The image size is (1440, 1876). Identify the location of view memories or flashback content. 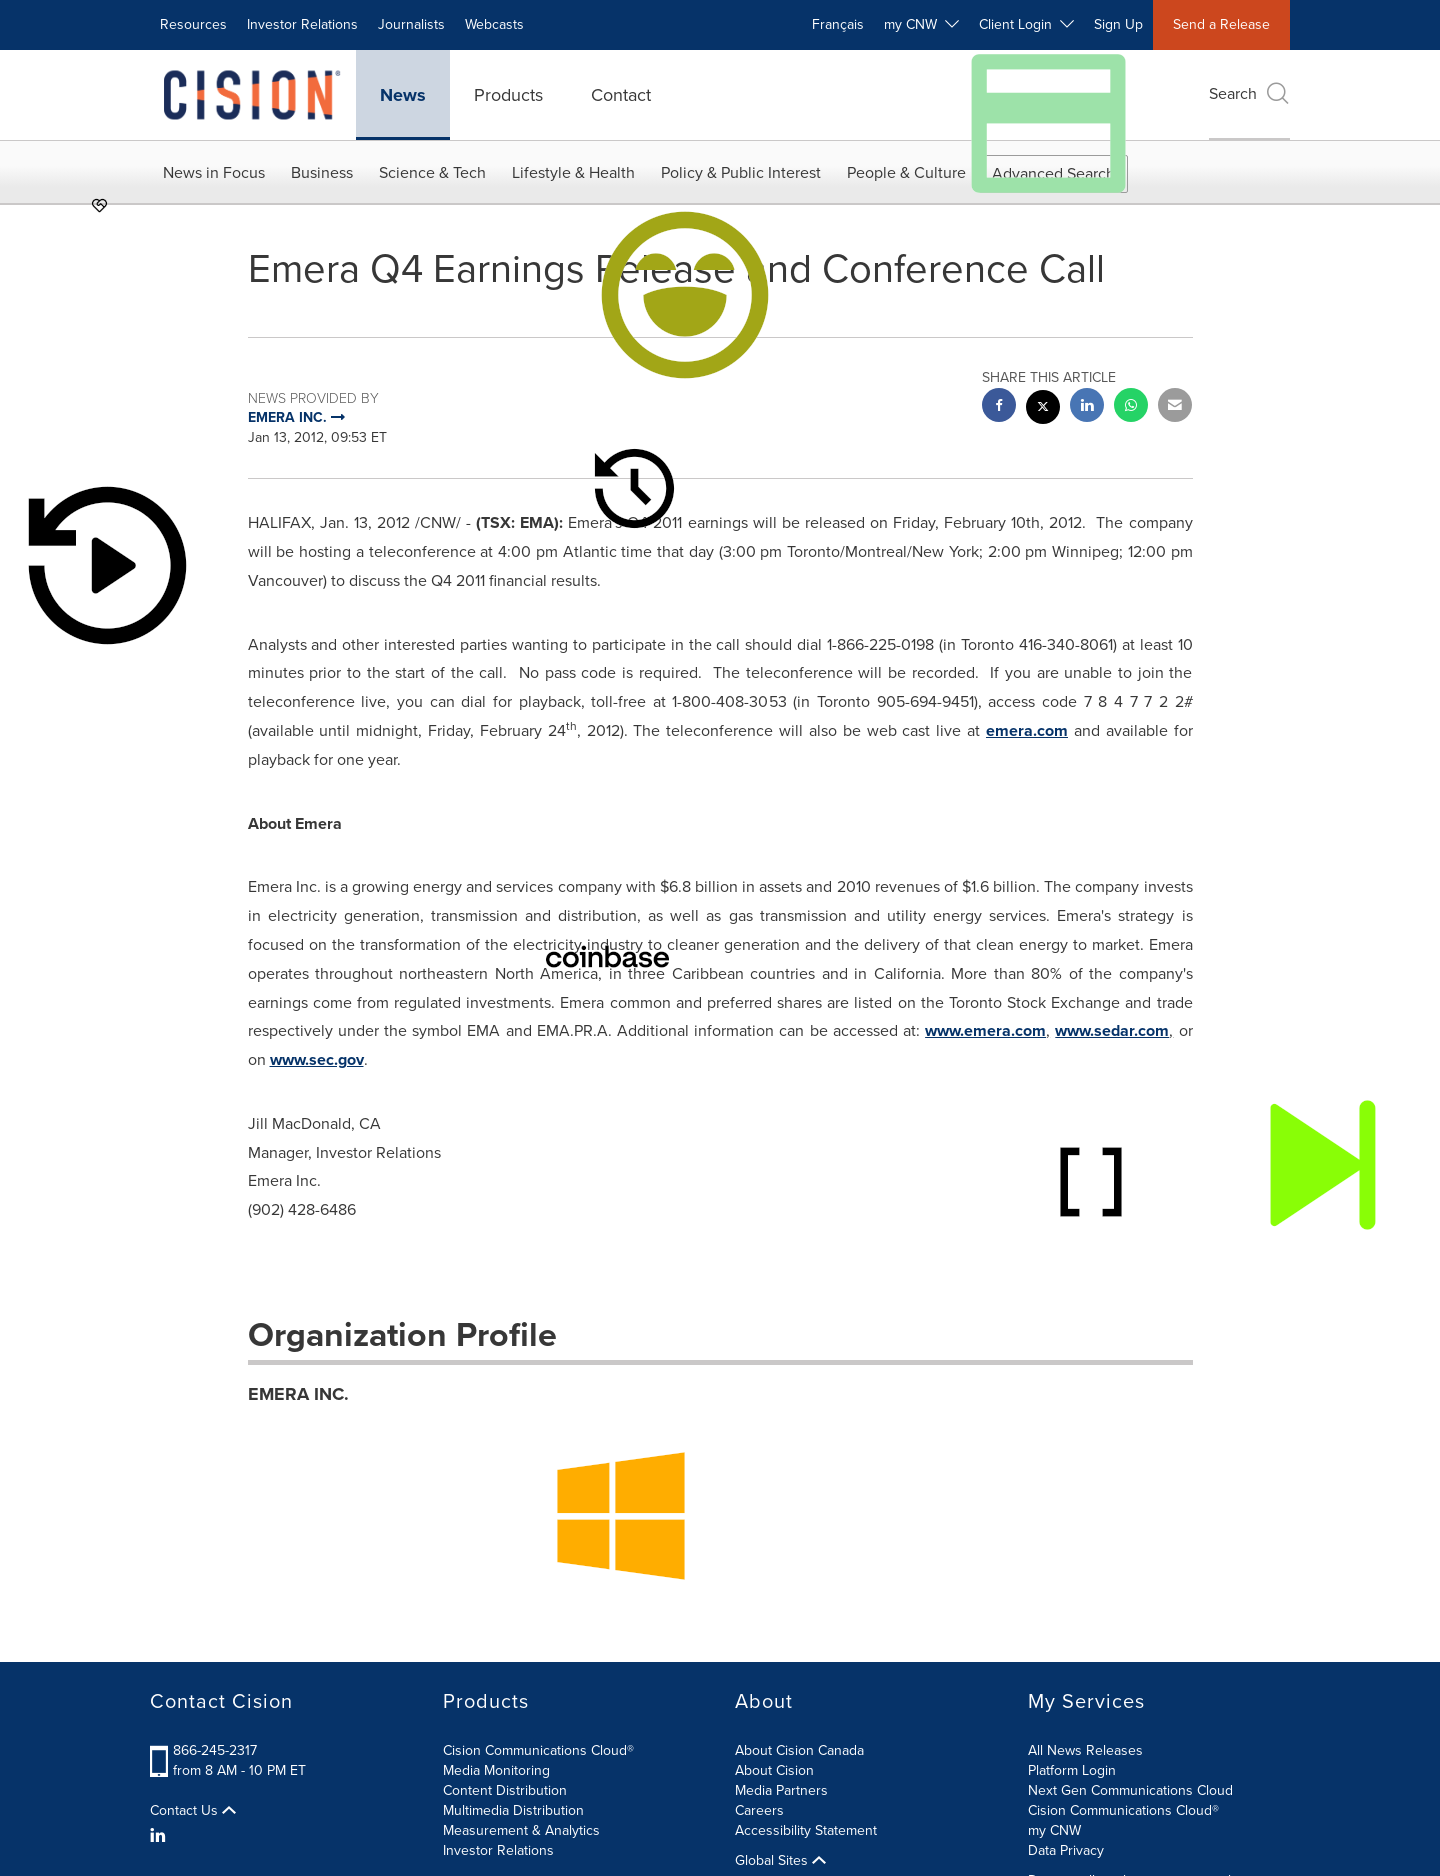
(107, 565).